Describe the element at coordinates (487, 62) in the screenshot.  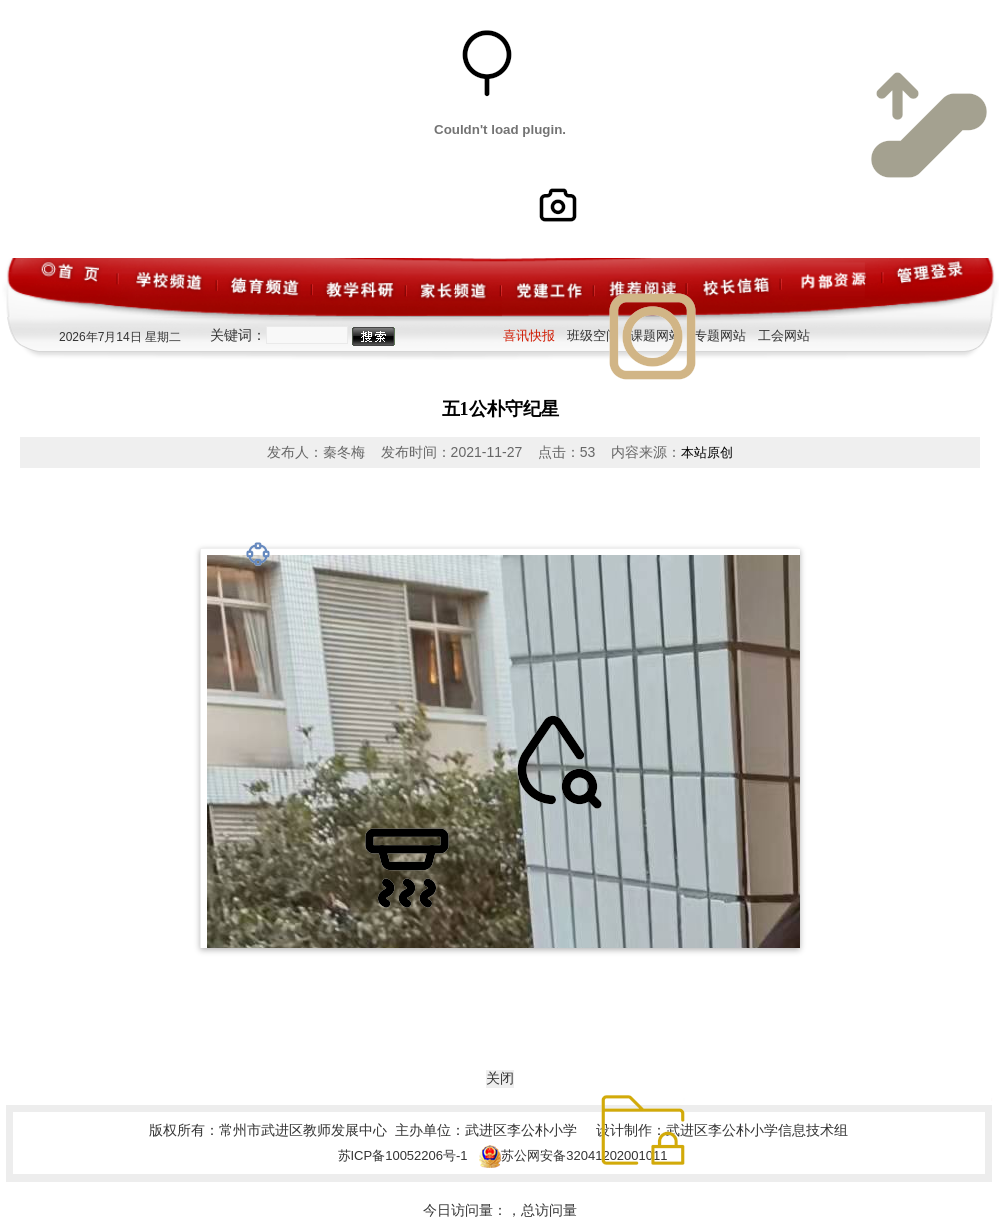
I see `select neuter or non-binary gender option` at that location.